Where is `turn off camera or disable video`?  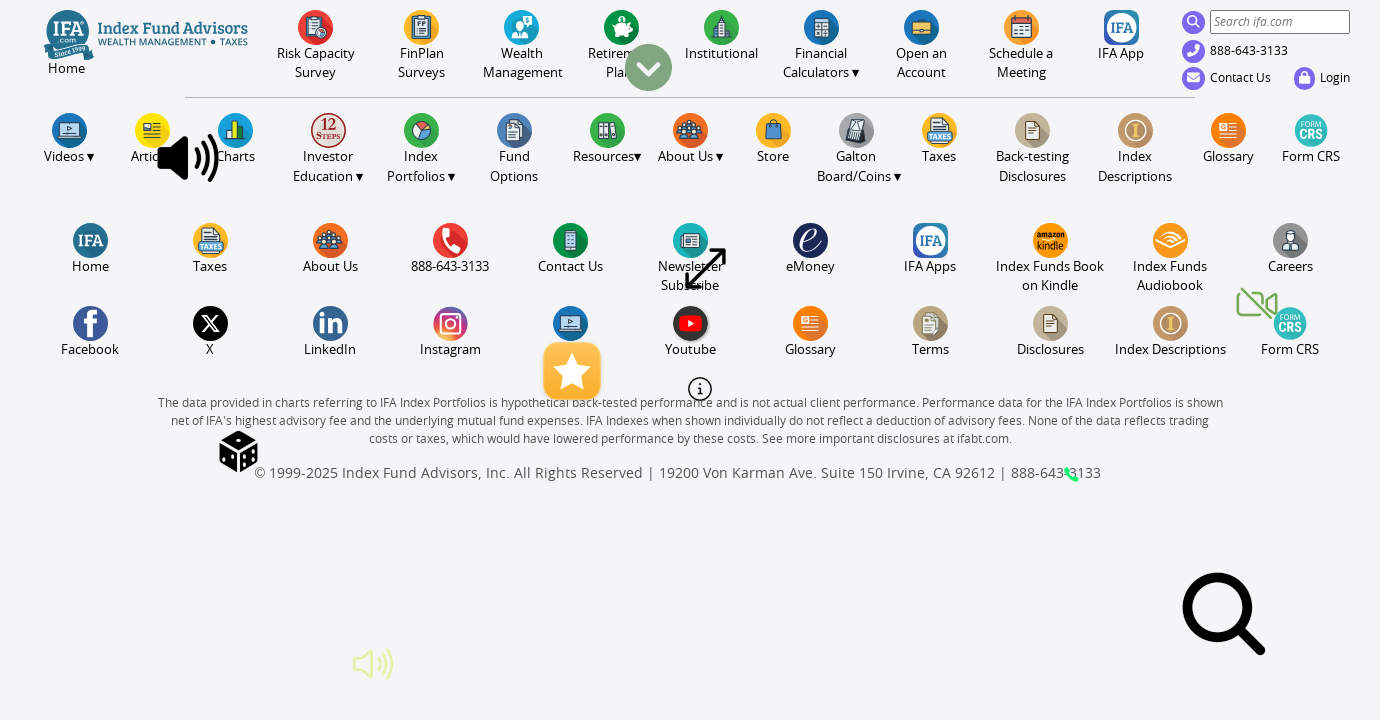 turn off camera or disable video is located at coordinates (1257, 304).